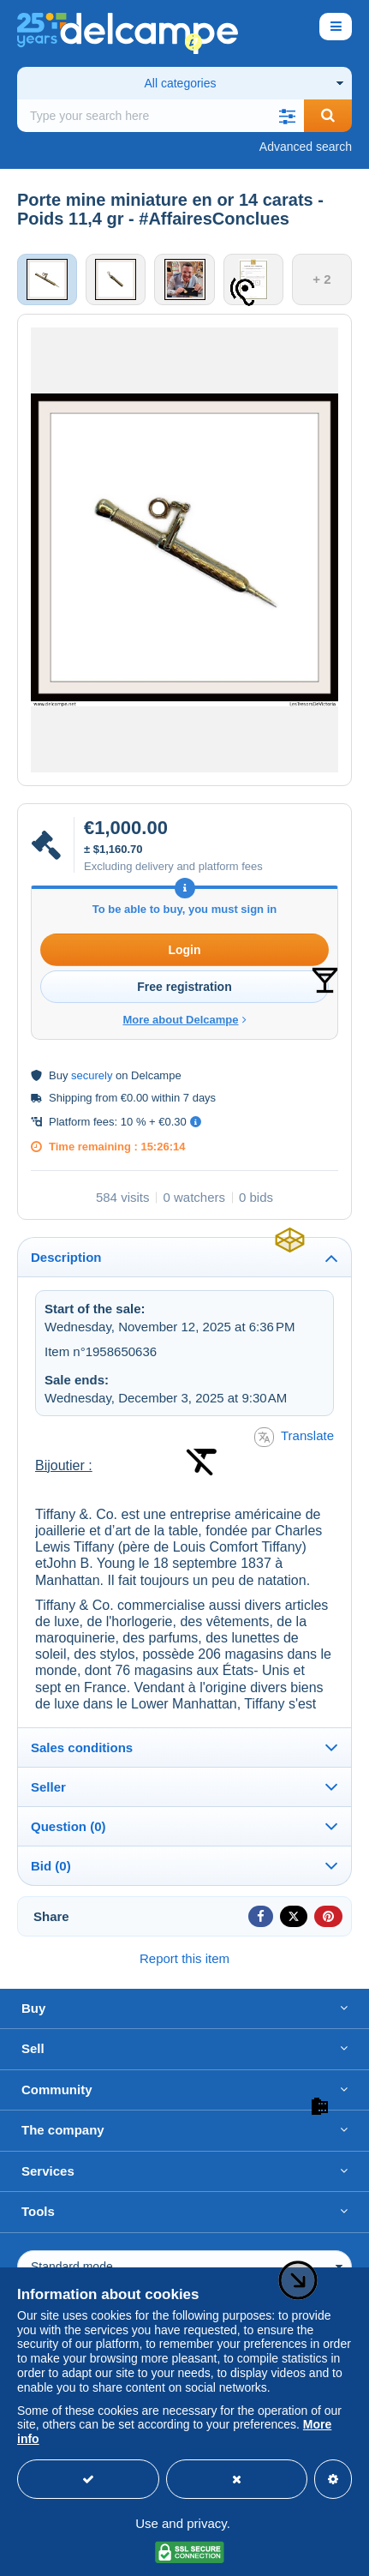 The image size is (369, 2576). What do you see at coordinates (324, 980) in the screenshot?
I see `find nearby bars or nightlife` at bounding box center [324, 980].